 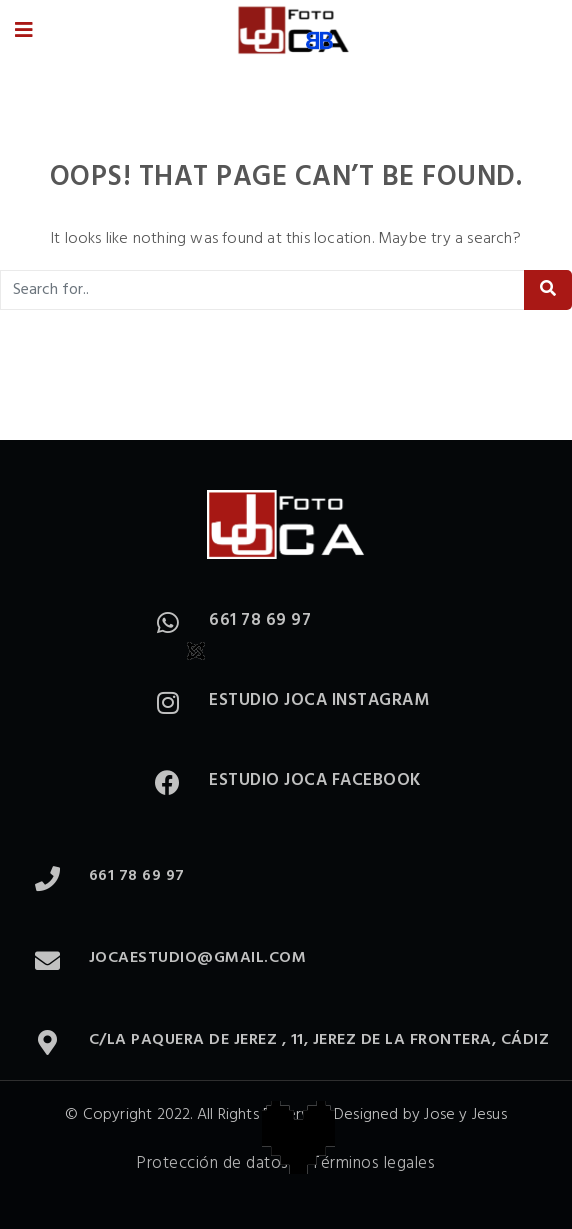 What do you see at coordinates (319, 40) in the screenshot?
I see `NodeBB forum software logo` at bounding box center [319, 40].